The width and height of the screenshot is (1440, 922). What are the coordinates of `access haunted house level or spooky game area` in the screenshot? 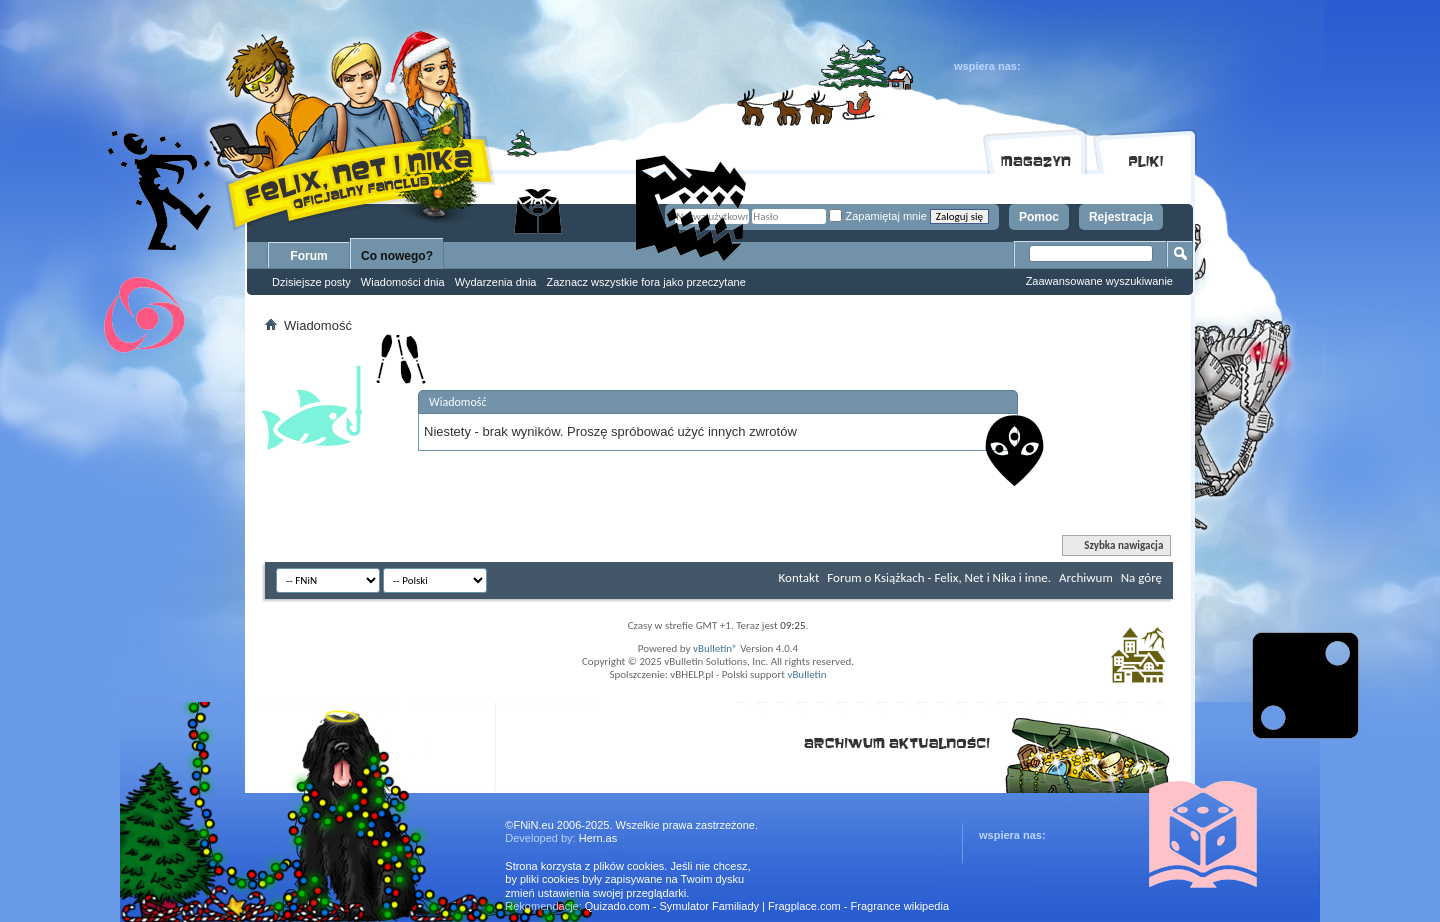 It's located at (1138, 655).